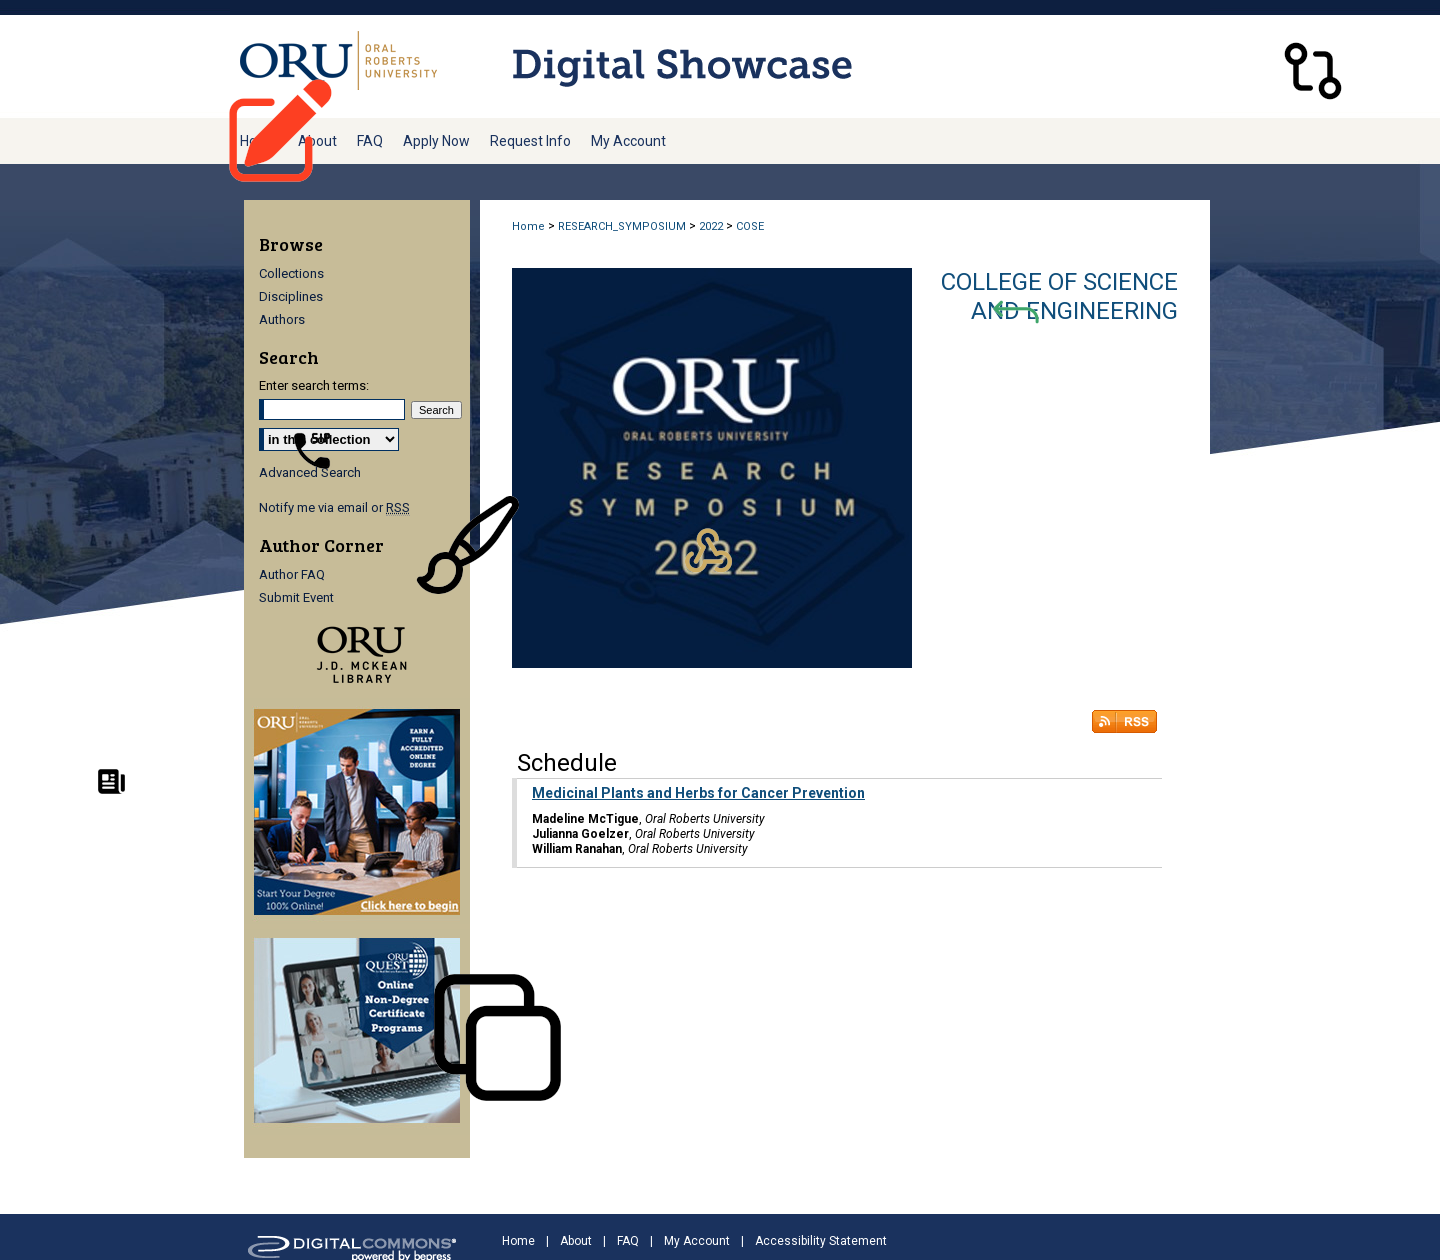 The image size is (1440, 1260). Describe the element at coordinates (278, 132) in the screenshot. I see `edit or compose a new document` at that location.